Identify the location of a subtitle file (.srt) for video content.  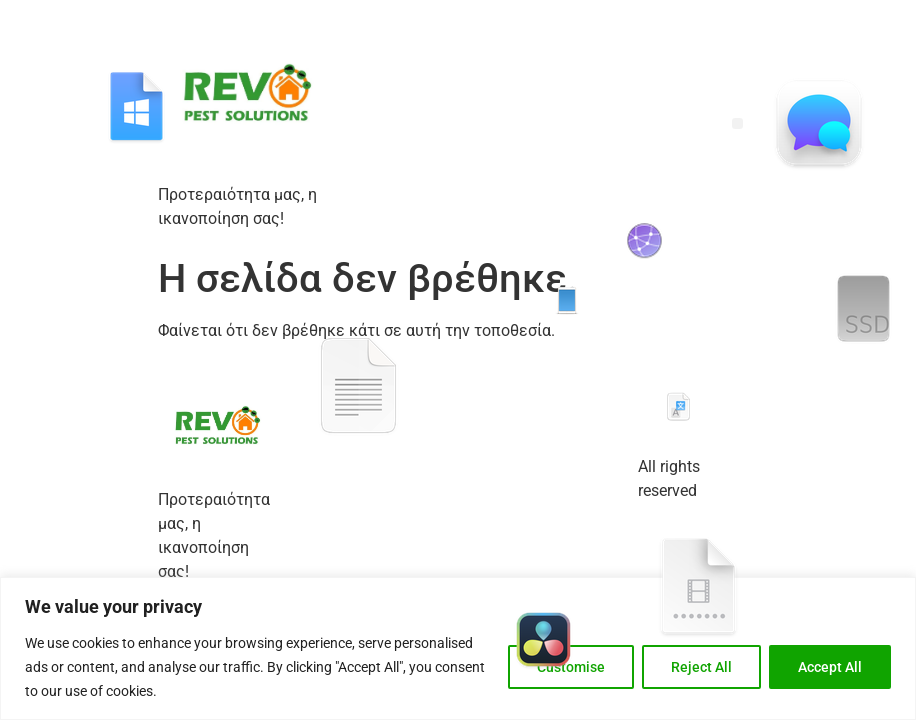
(698, 587).